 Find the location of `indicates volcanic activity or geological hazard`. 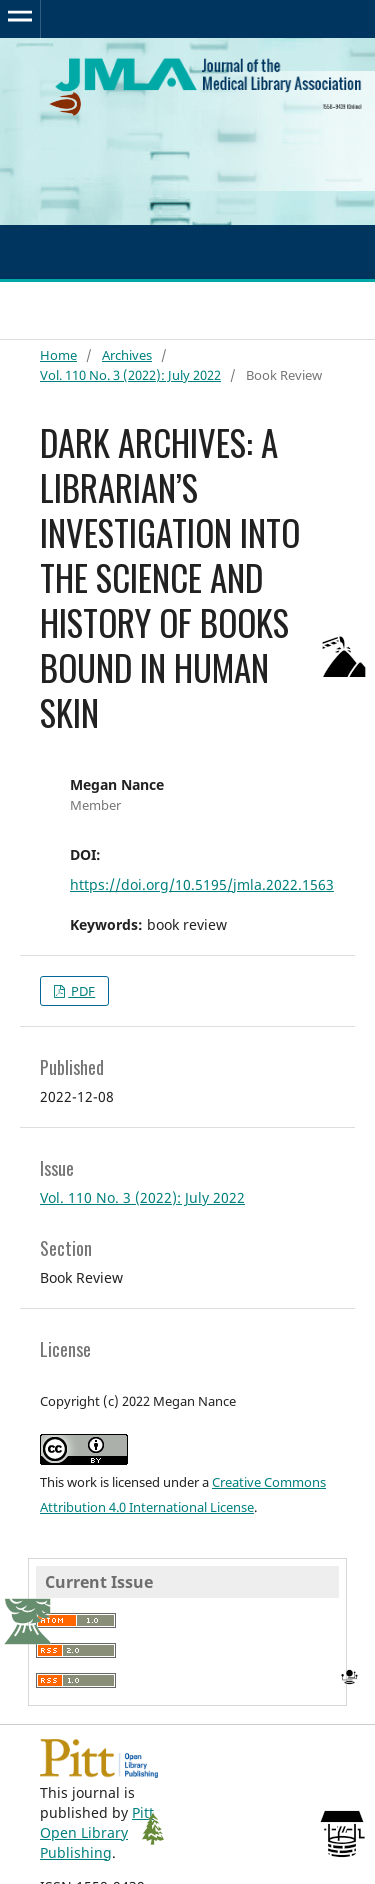

indicates volcanic activity or geological hazard is located at coordinates (27, 1621).